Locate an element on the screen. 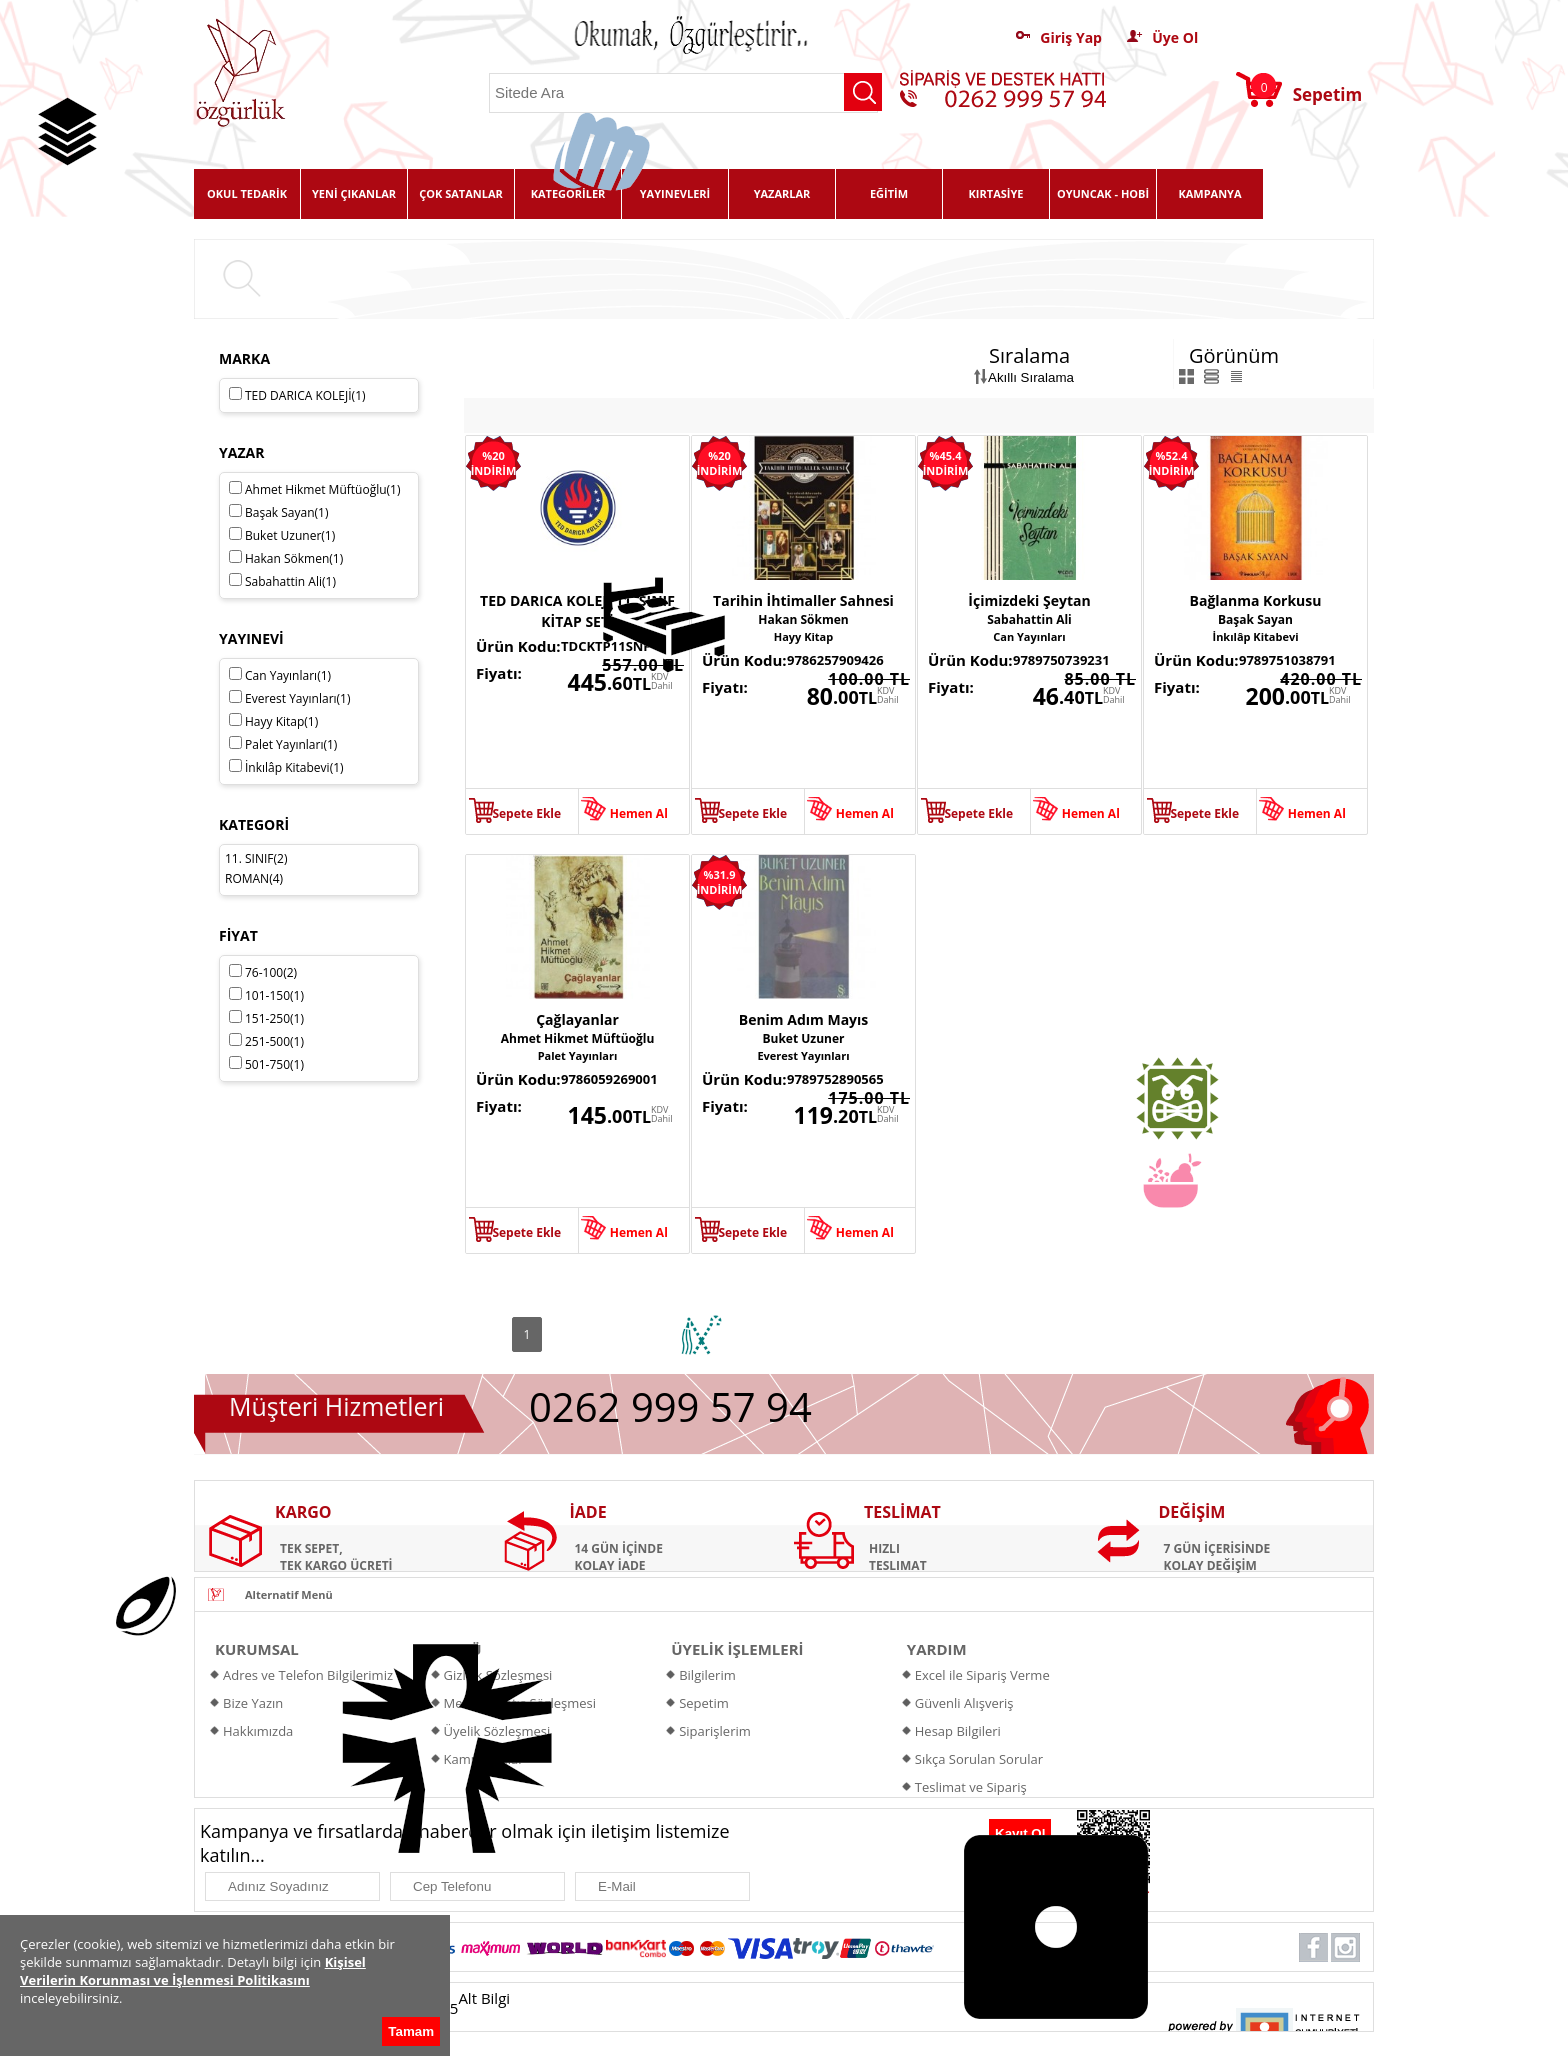 This screenshot has height=2064, width=1568. roll the dice is located at coordinates (1056, 1927).